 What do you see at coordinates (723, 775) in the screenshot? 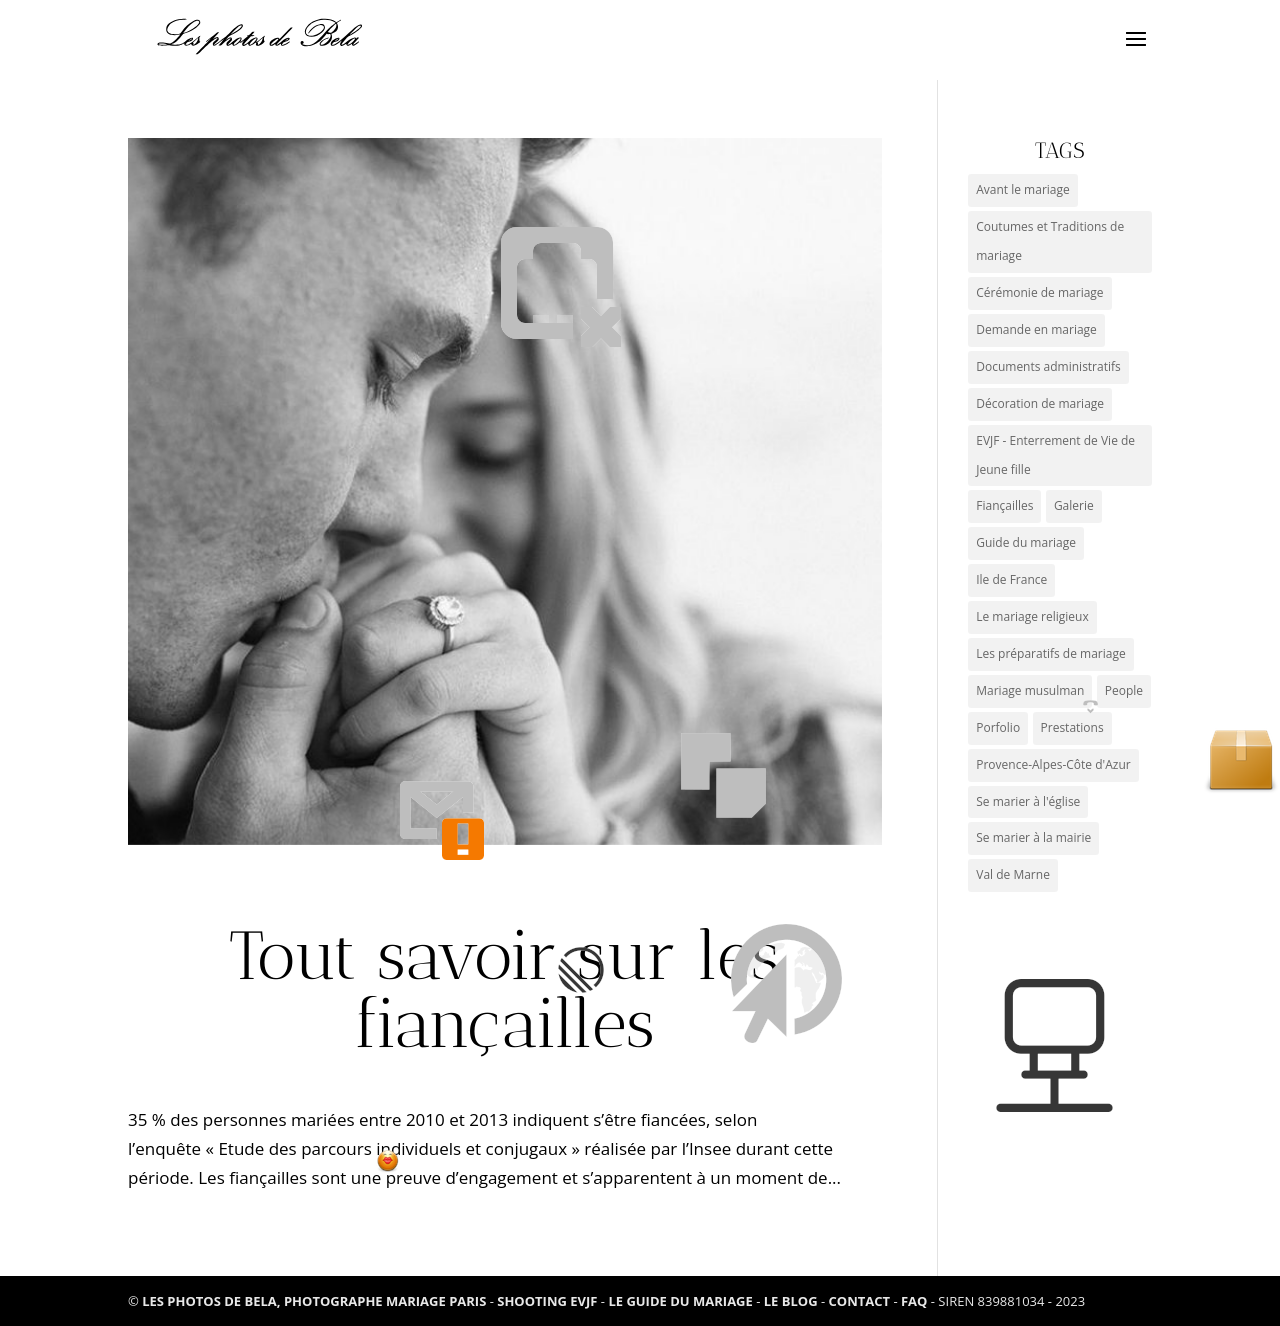
I see `copy selected content to clipboard` at bounding box center [723, 775].